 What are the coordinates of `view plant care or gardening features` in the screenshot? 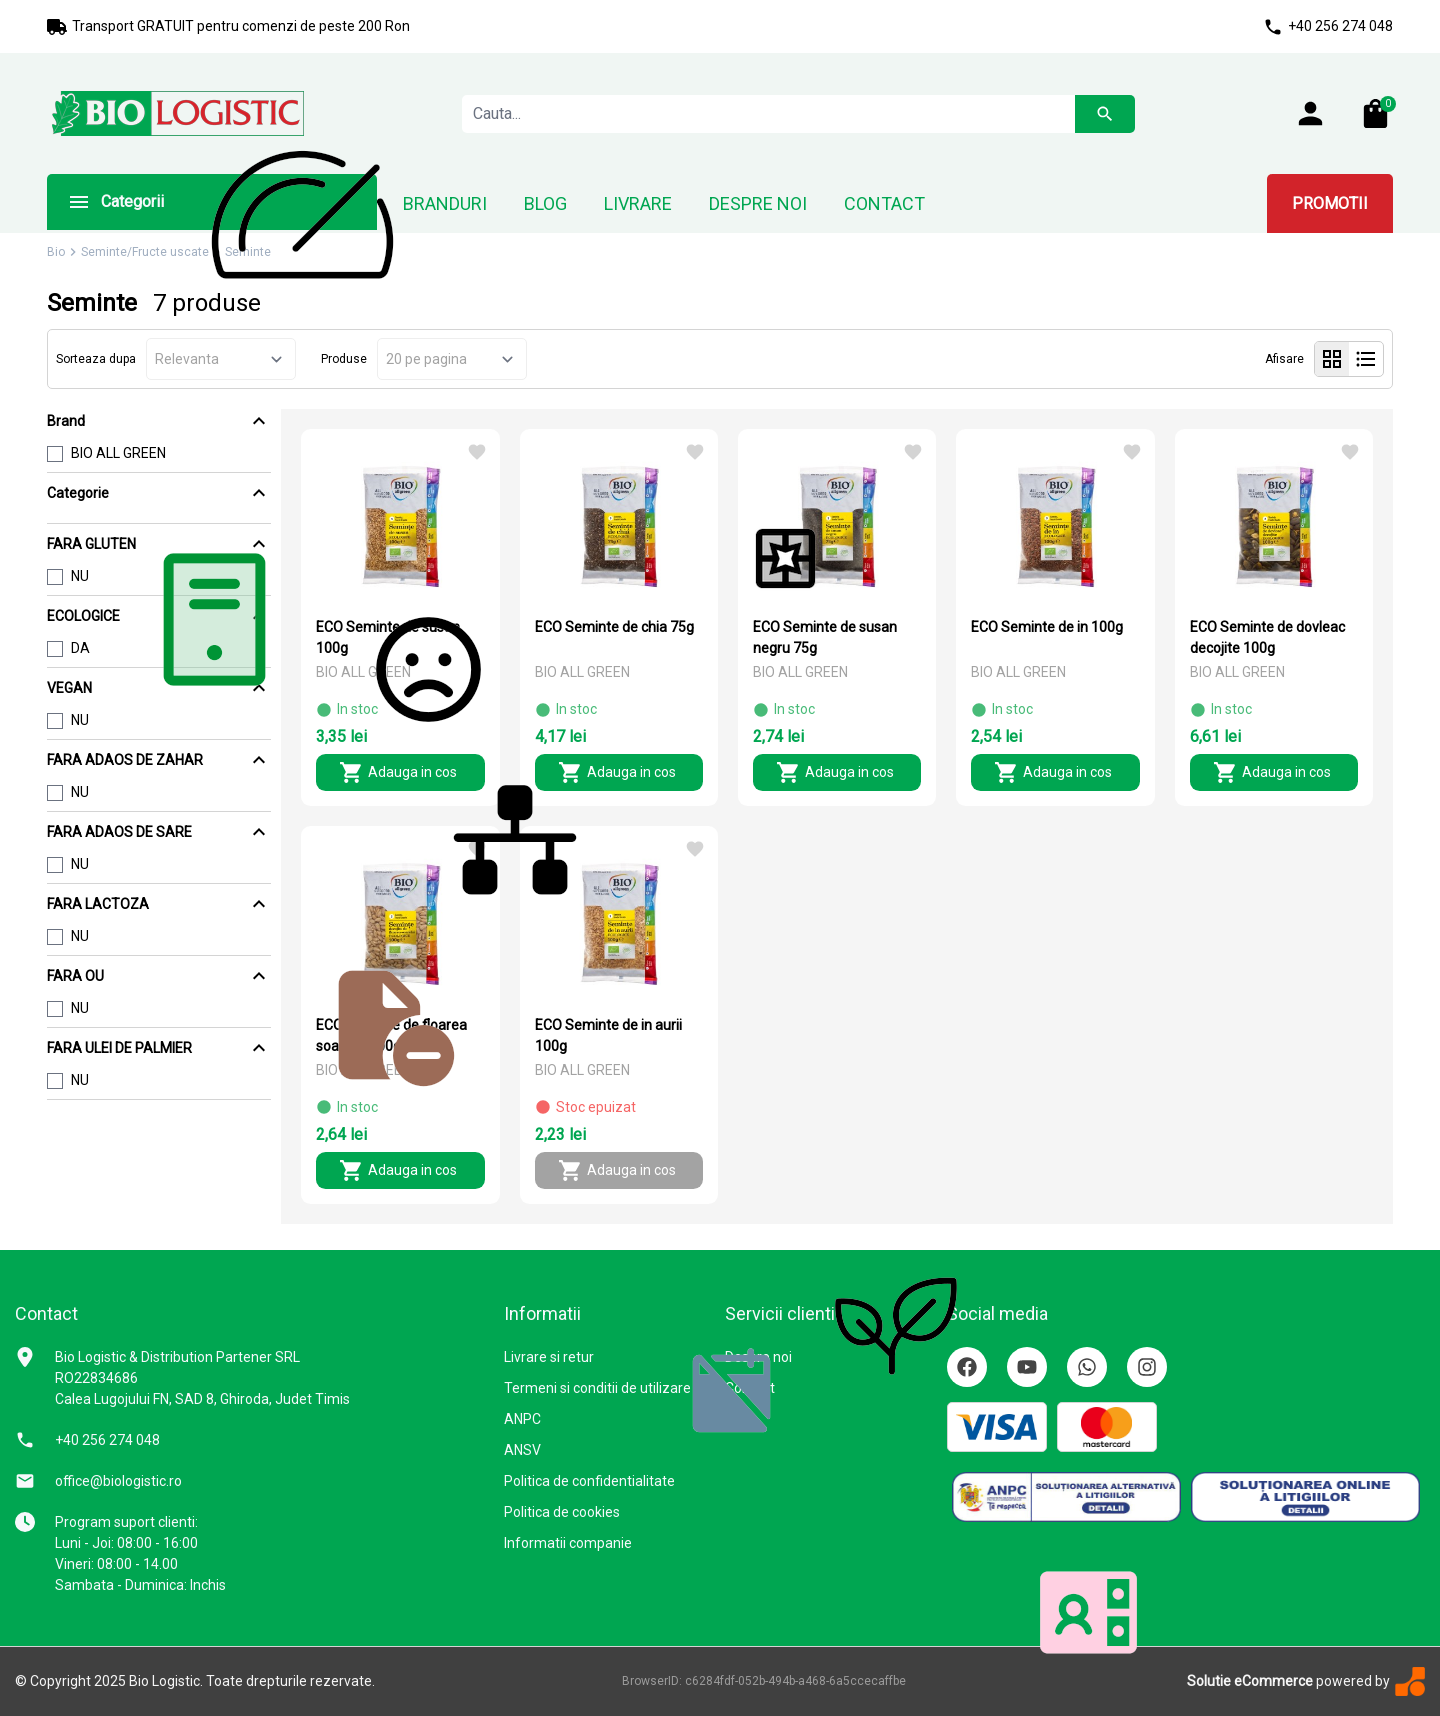 It's located at (896, 1322).